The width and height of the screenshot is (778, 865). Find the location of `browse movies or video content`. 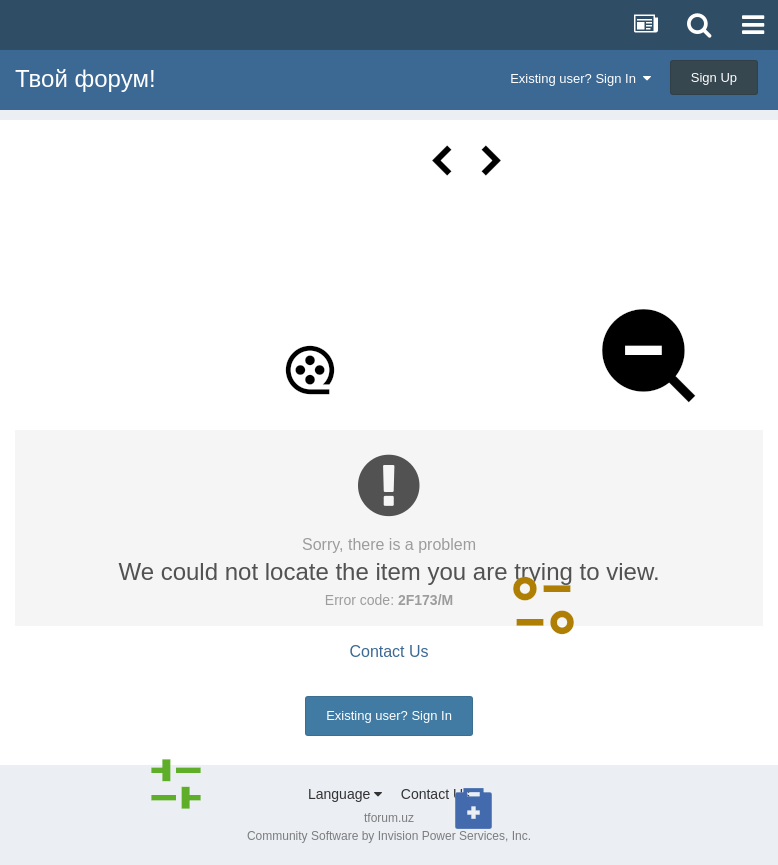

browse movies or video content is located at coordinates (310, 370).